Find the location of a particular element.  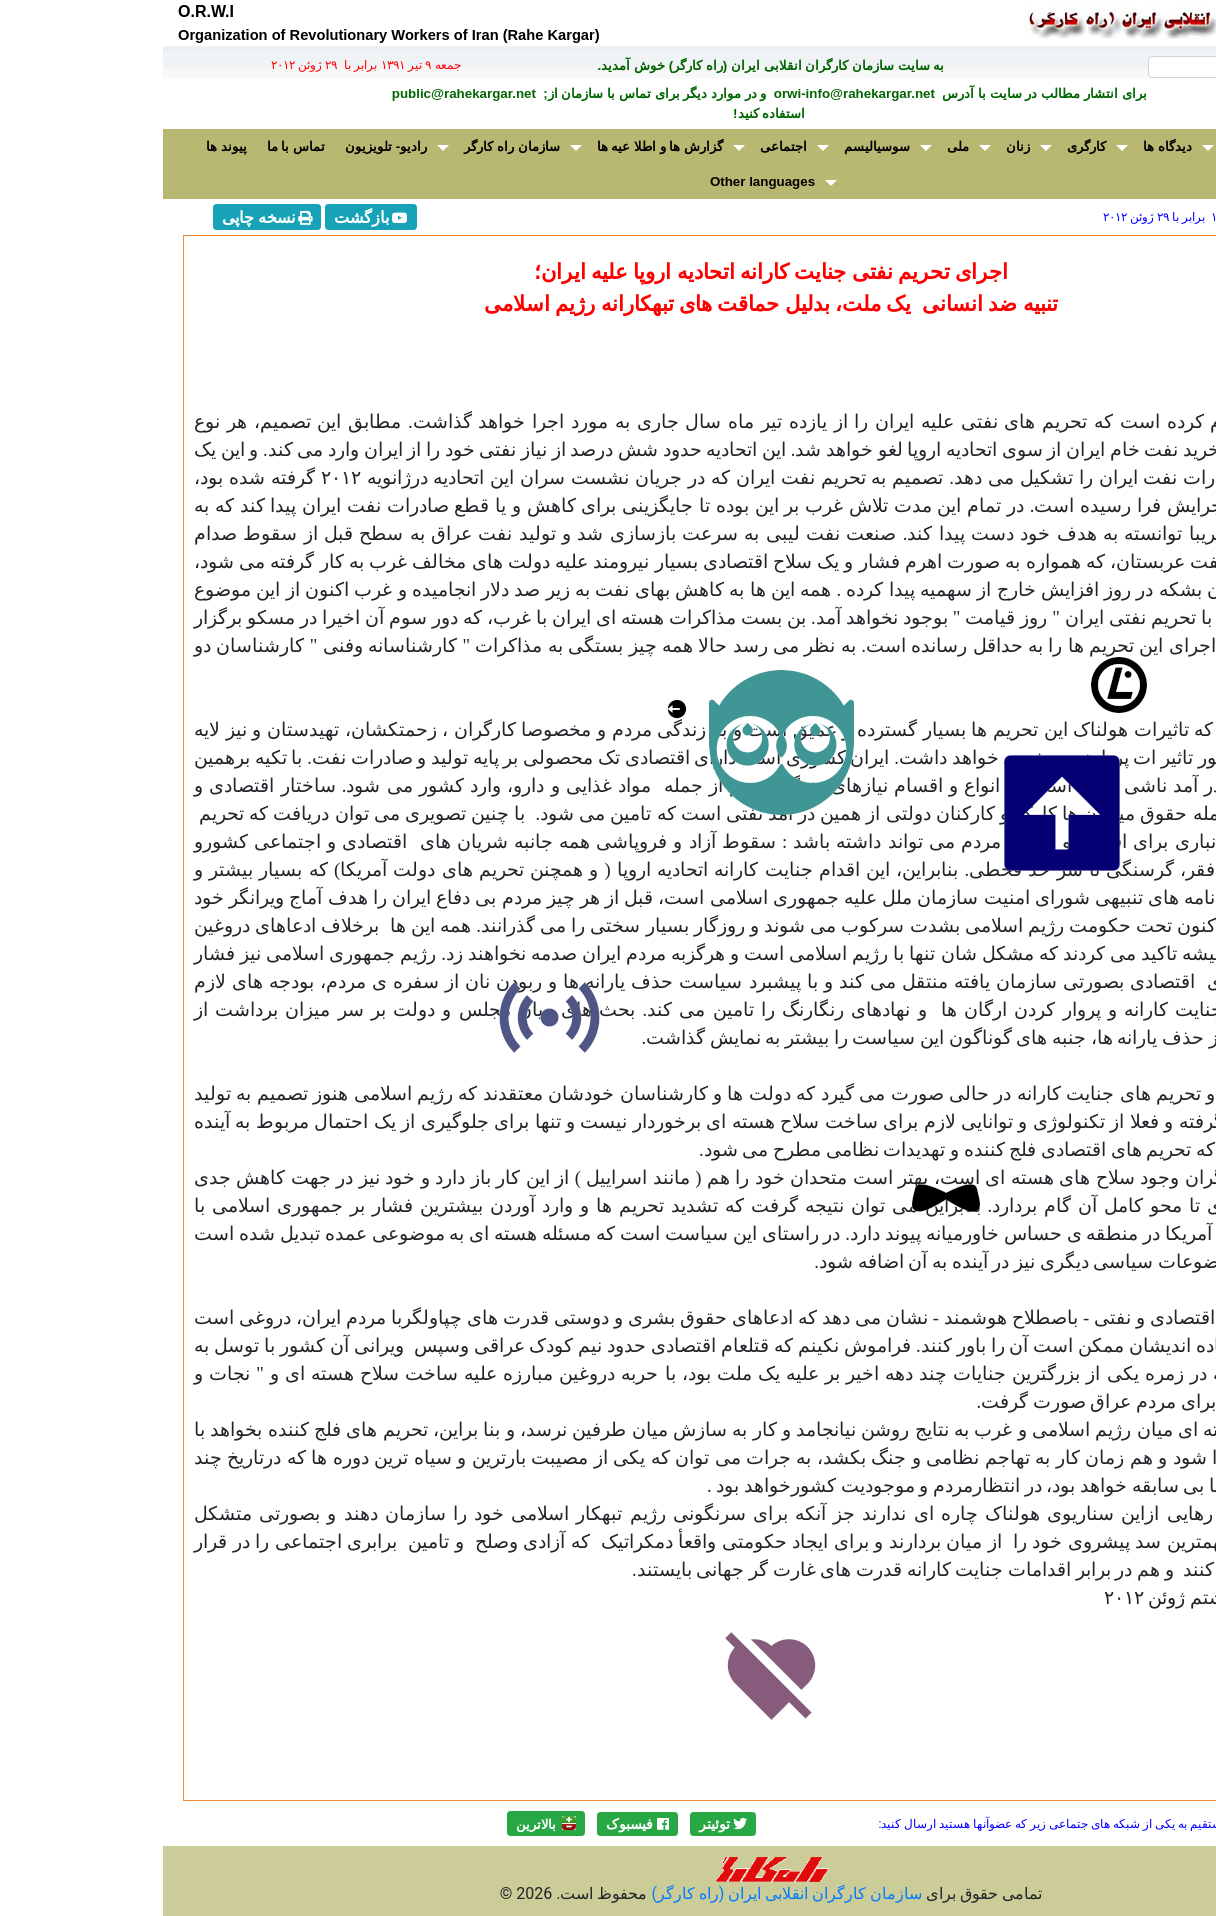

dislike or remove from favorites is located at coordinates (771, 1678).